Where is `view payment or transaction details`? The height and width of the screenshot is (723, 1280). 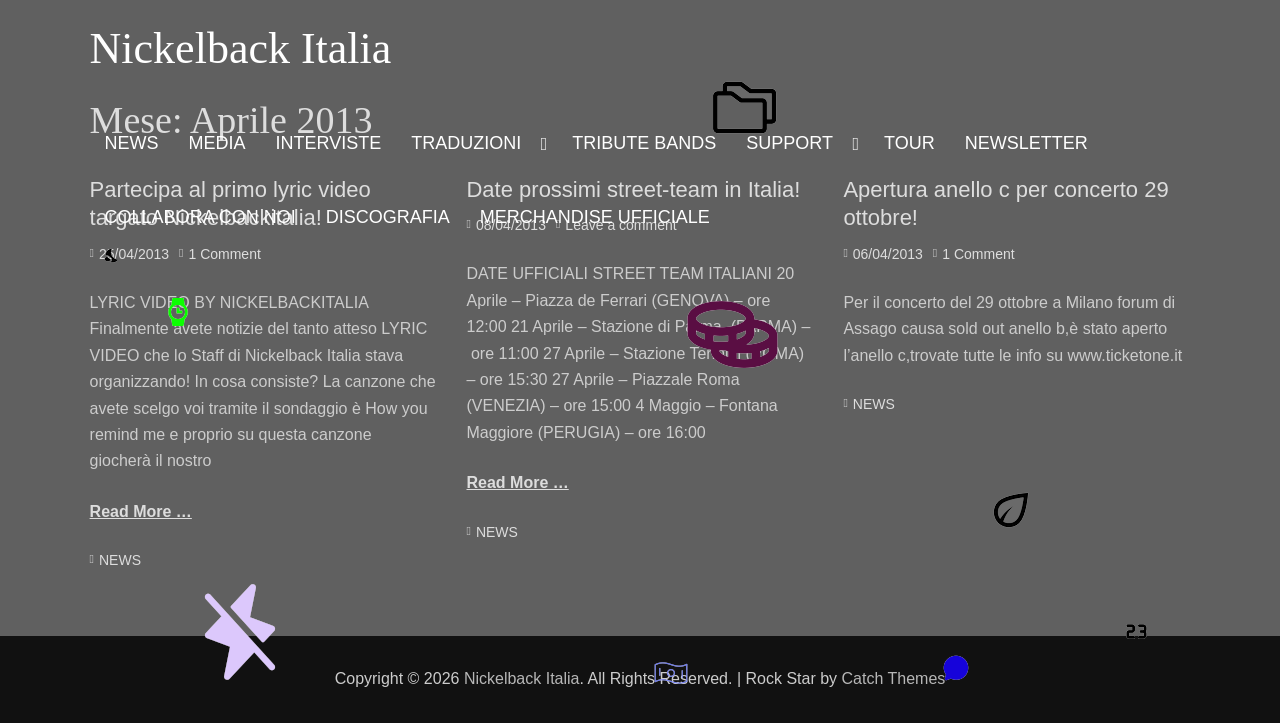 view payment or transaction details is located at coordinates (671, 673).